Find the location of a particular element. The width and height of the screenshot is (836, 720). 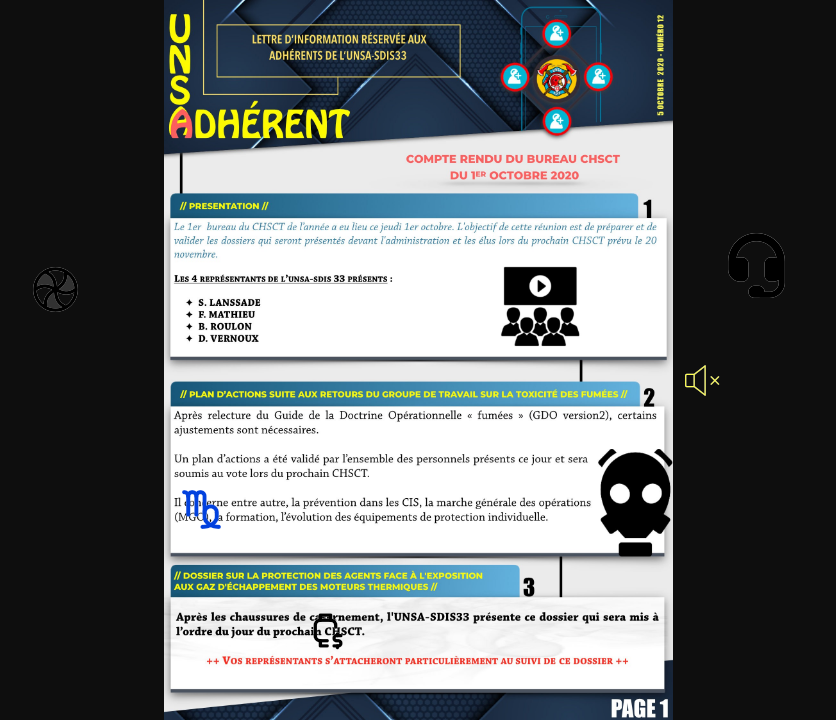

contact customer support is located at coordinates (756, 265).